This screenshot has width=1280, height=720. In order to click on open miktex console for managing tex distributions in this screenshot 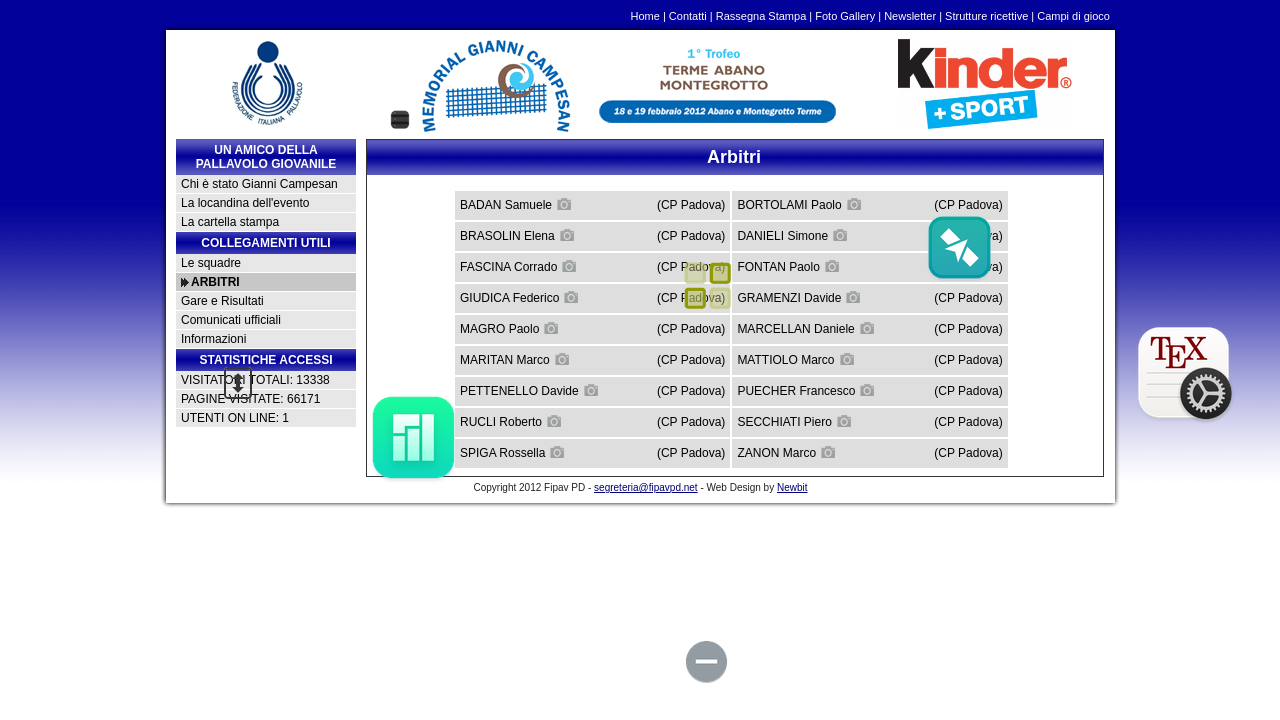, I will do `click(1183, 372)`.